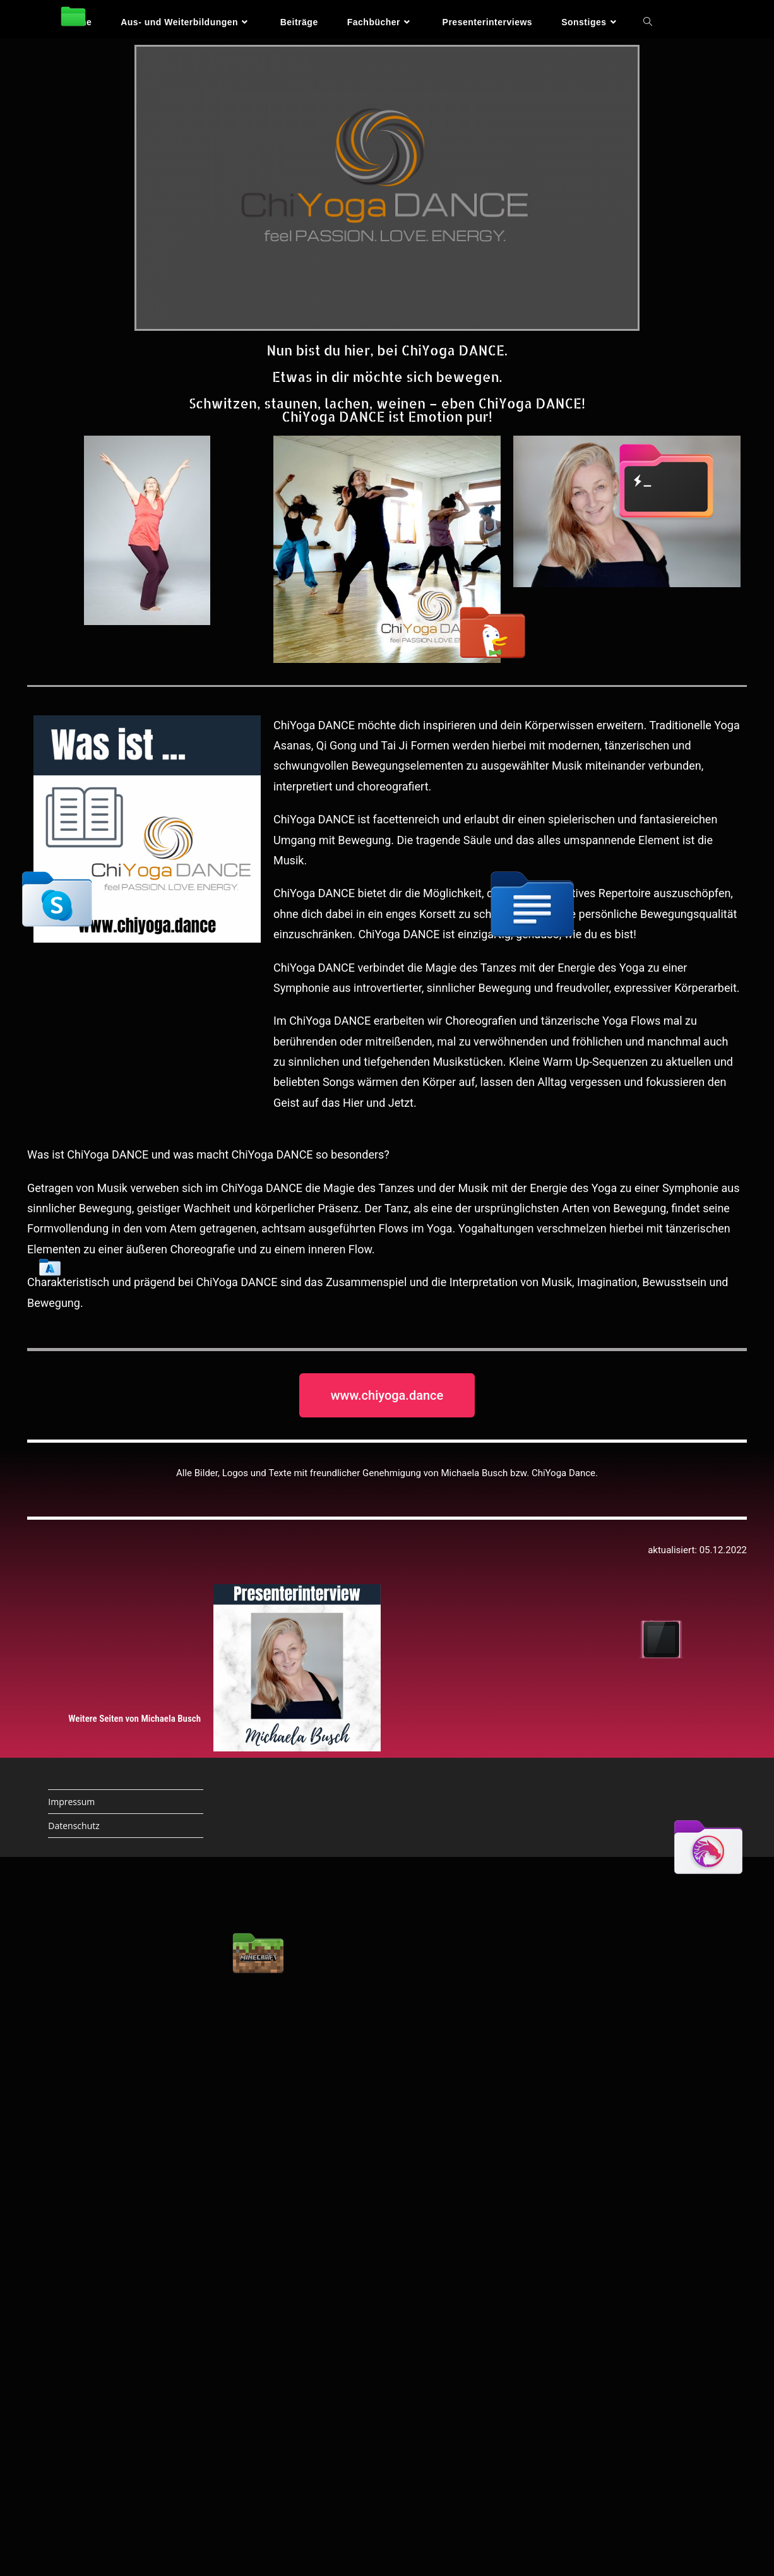 The image size is (774, 2576). What do you see at coordinates (661, 1639) in the screenshot?
I see `iPod nano device in pink` at bounding box center [661, 1639].